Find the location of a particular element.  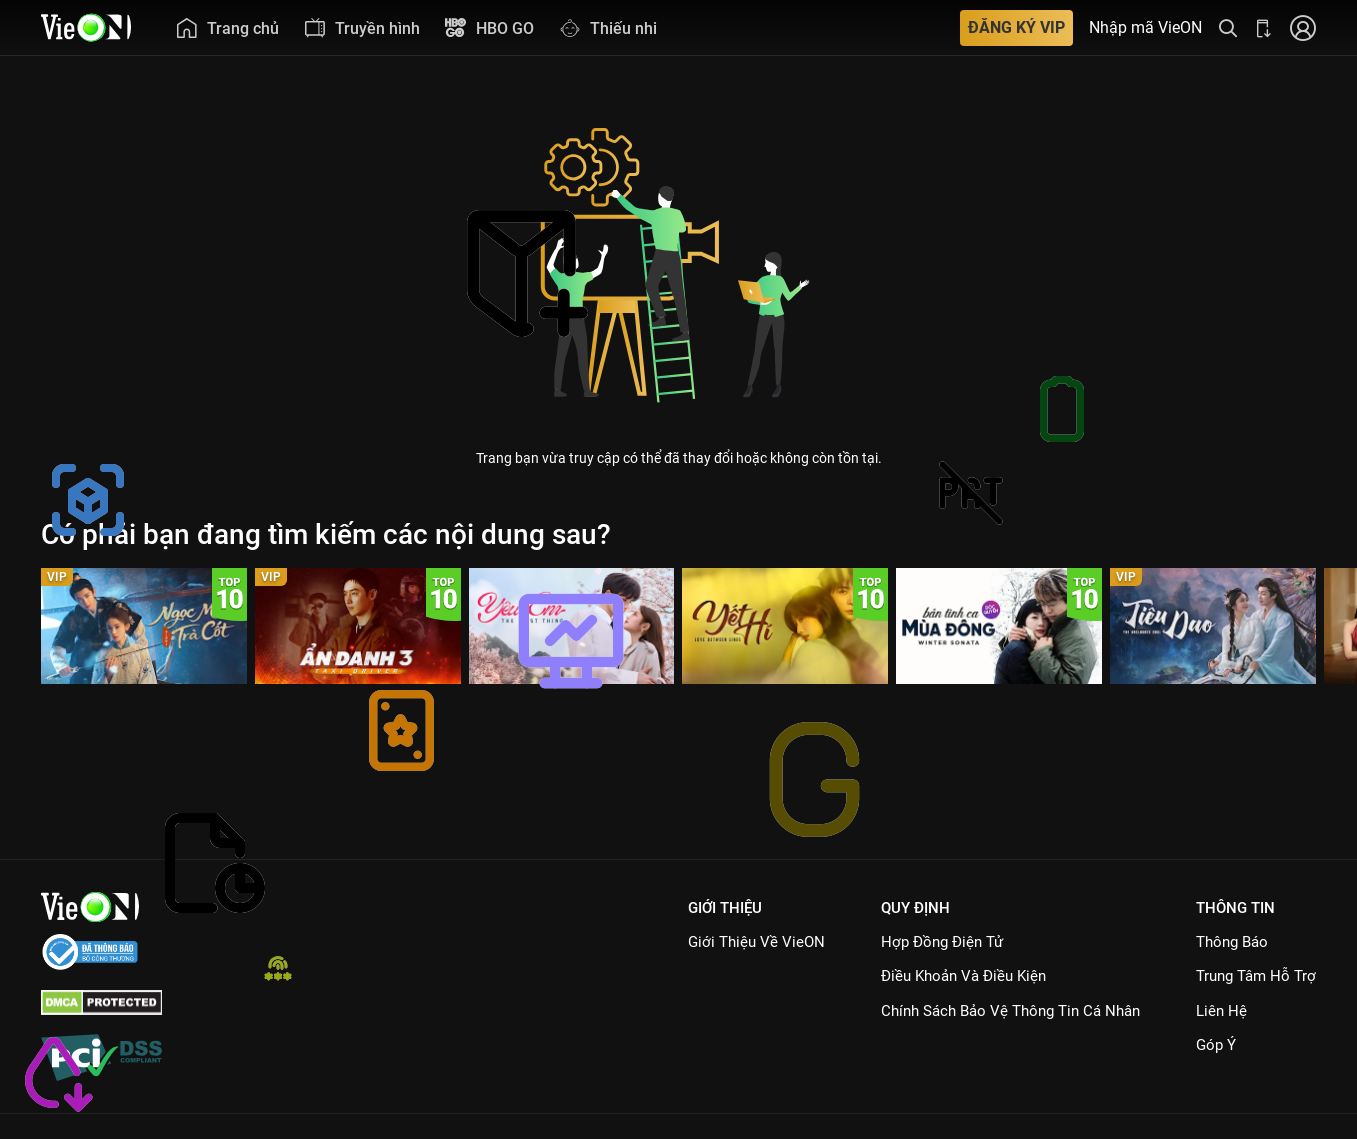

view device performance analytics is located at coordinates (571, 641).